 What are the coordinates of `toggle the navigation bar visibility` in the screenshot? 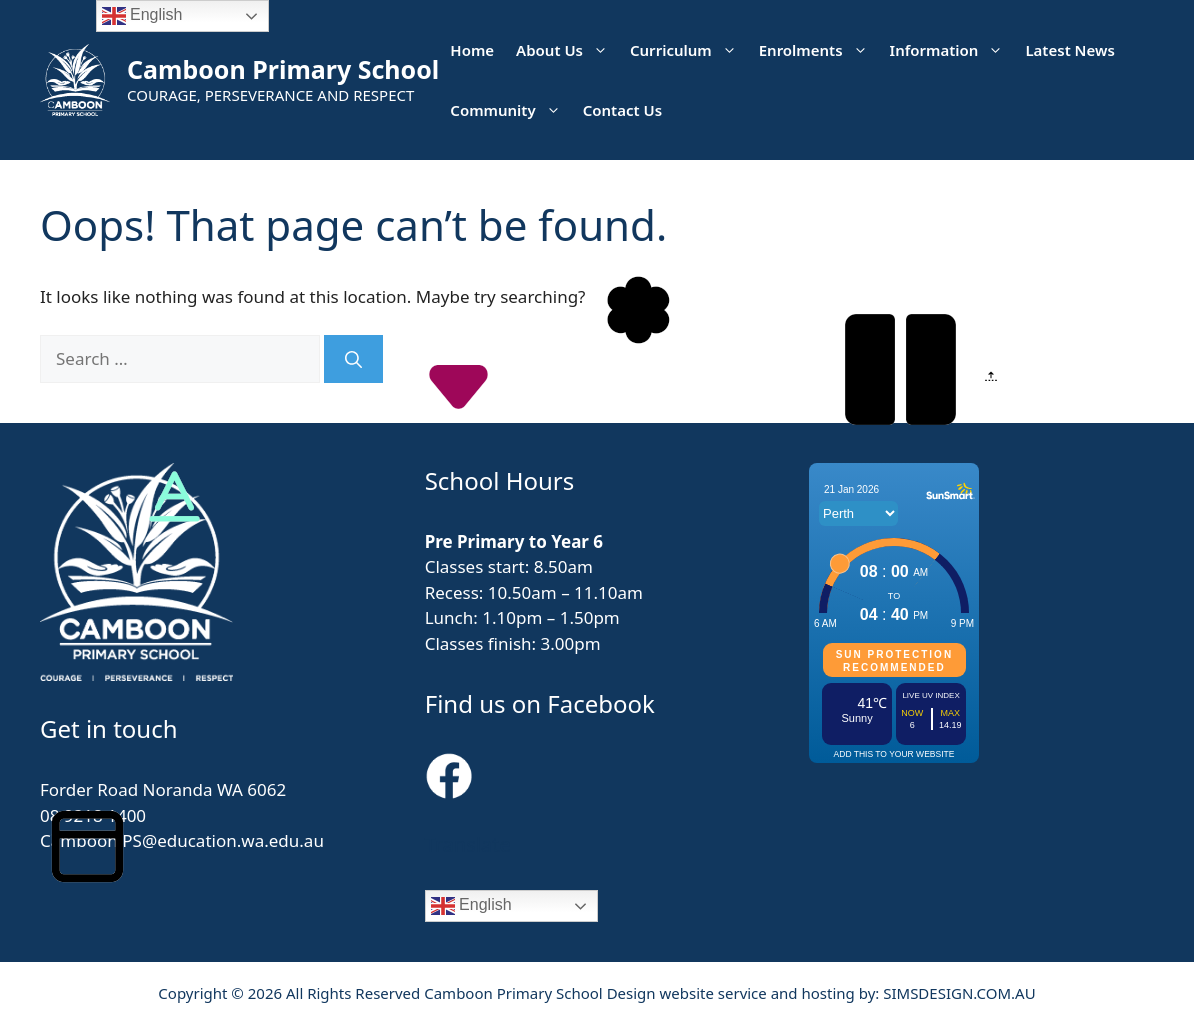 It's located at (87, 846).